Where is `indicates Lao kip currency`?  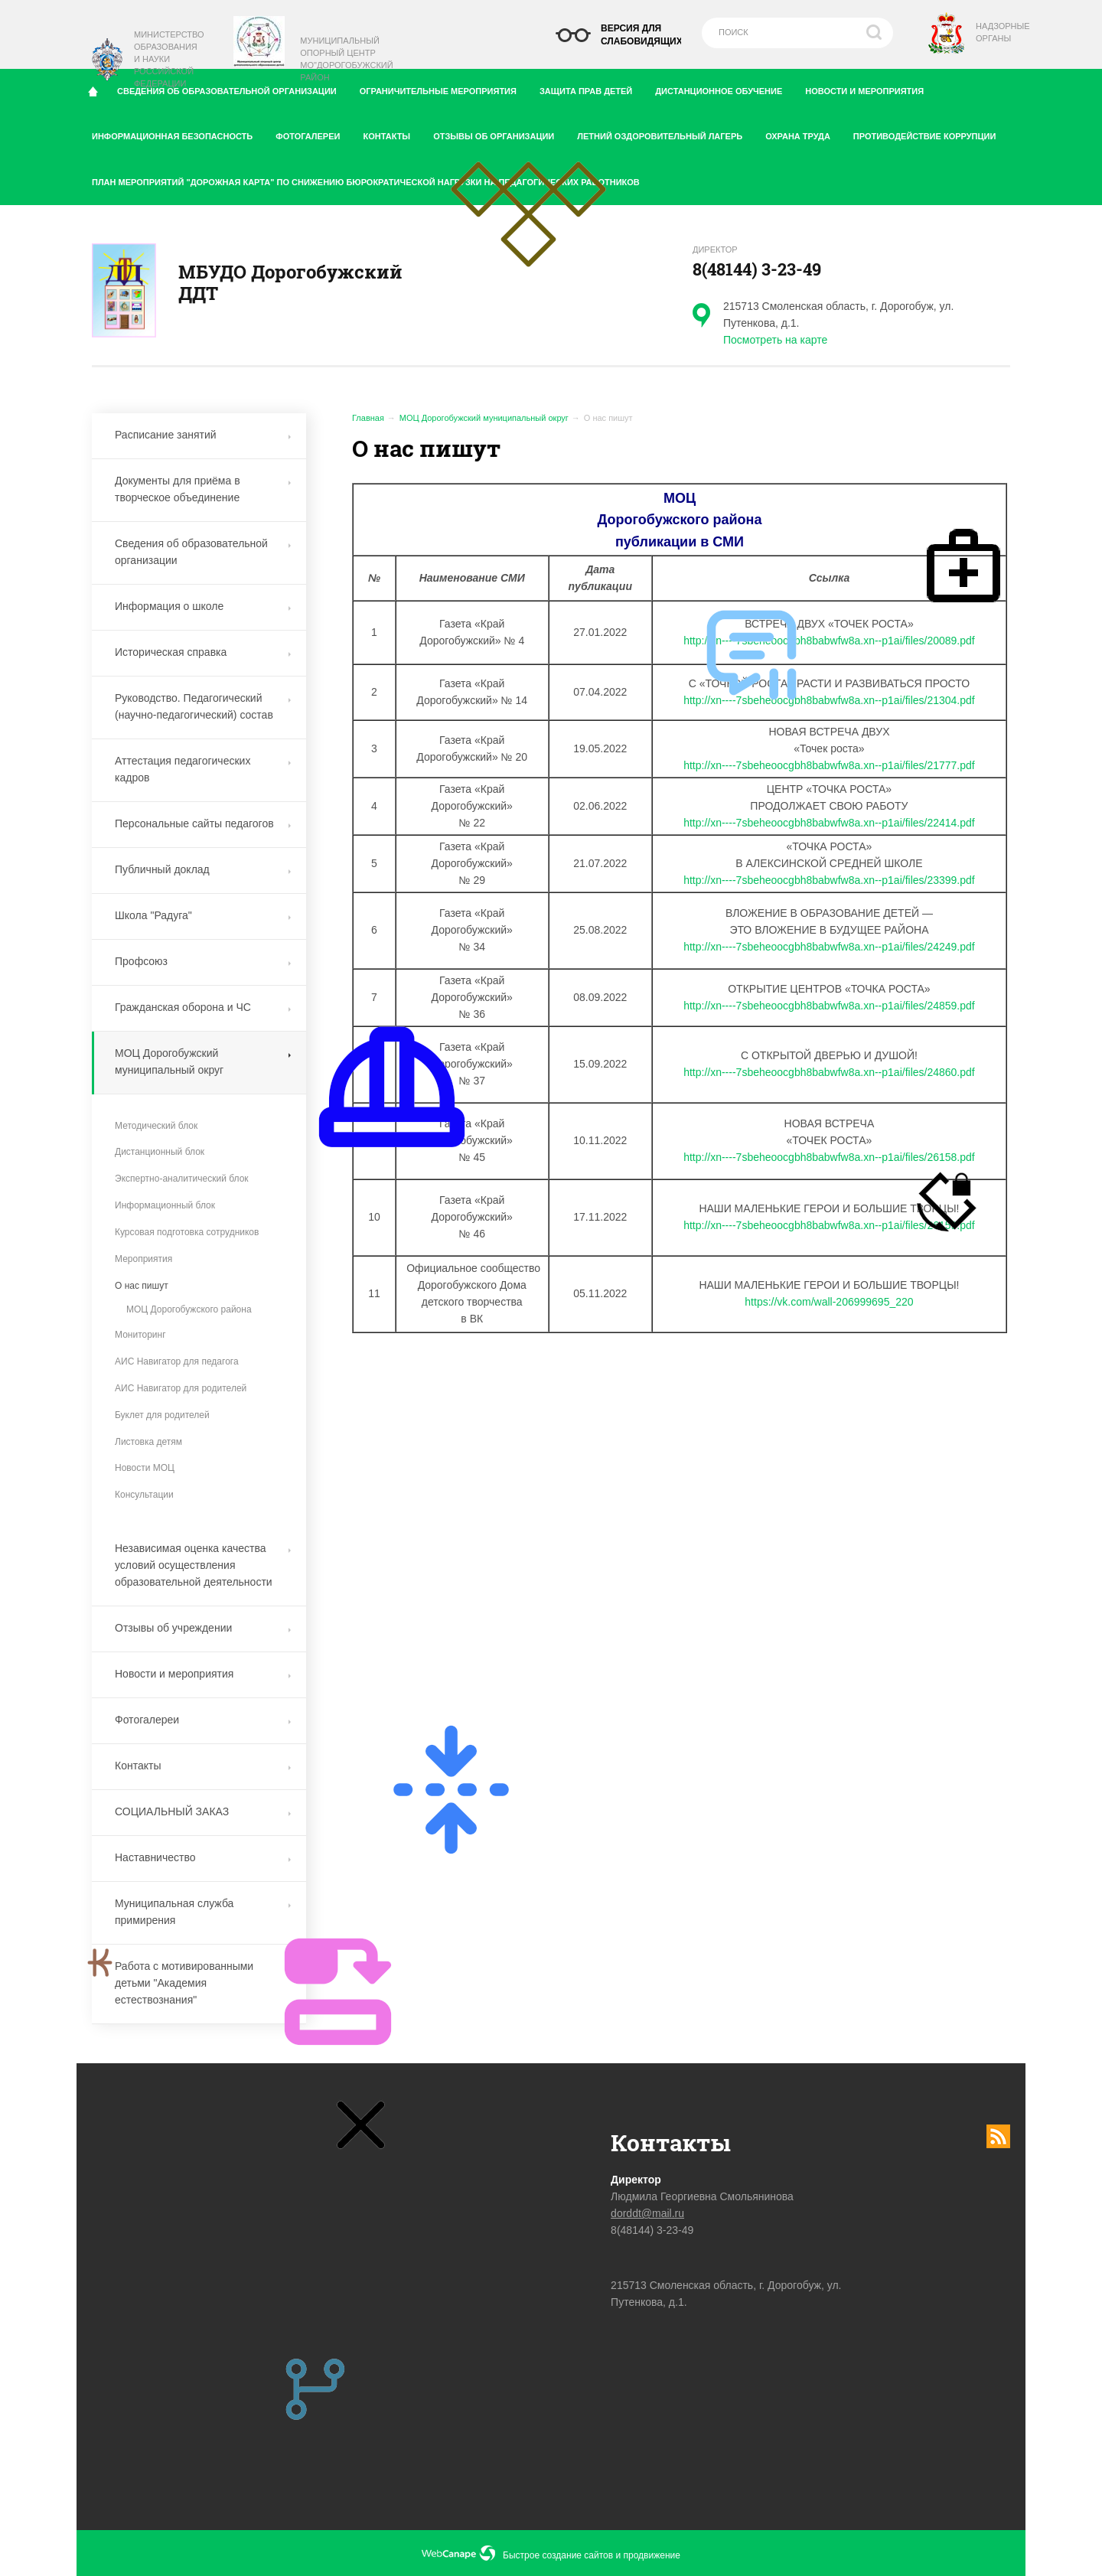
indicates Lao kip currency is located at coordinates (99, 1962).